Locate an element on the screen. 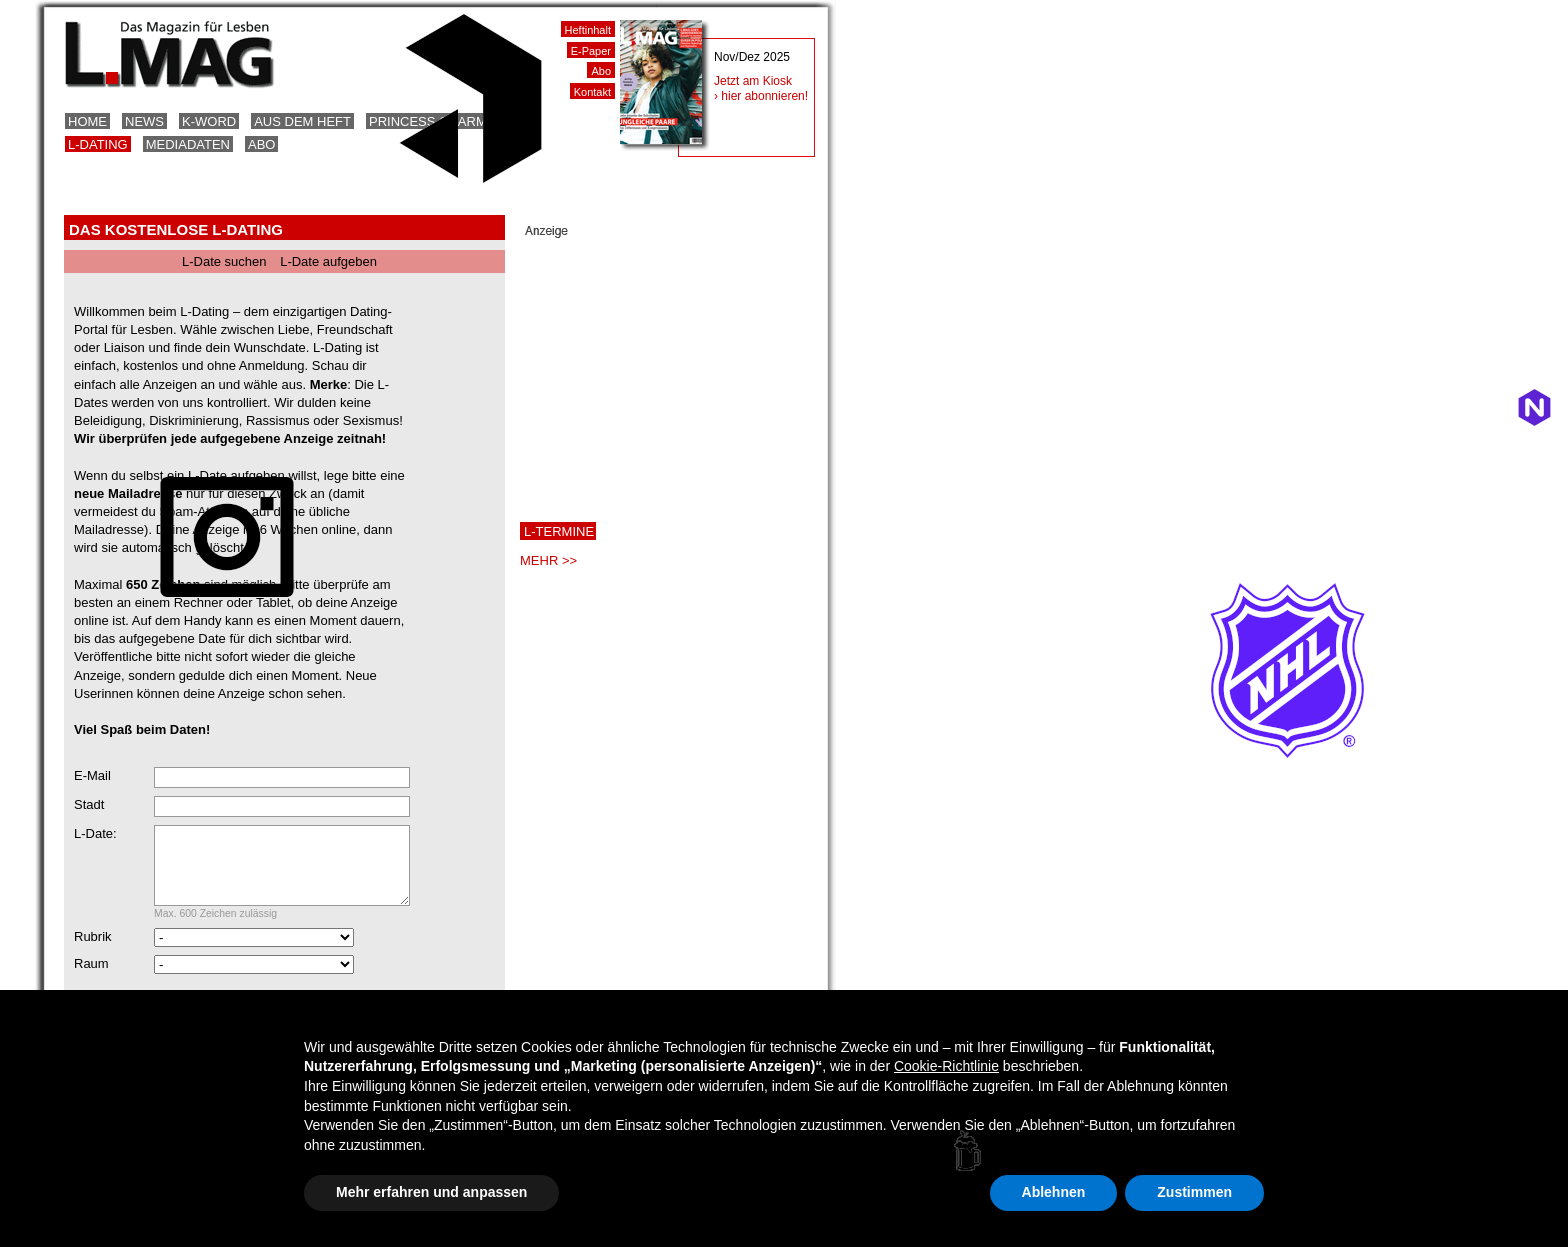 This screenshot has height=1247, width=1568. open the NHL app or website is located at coordinates (1287, 670).